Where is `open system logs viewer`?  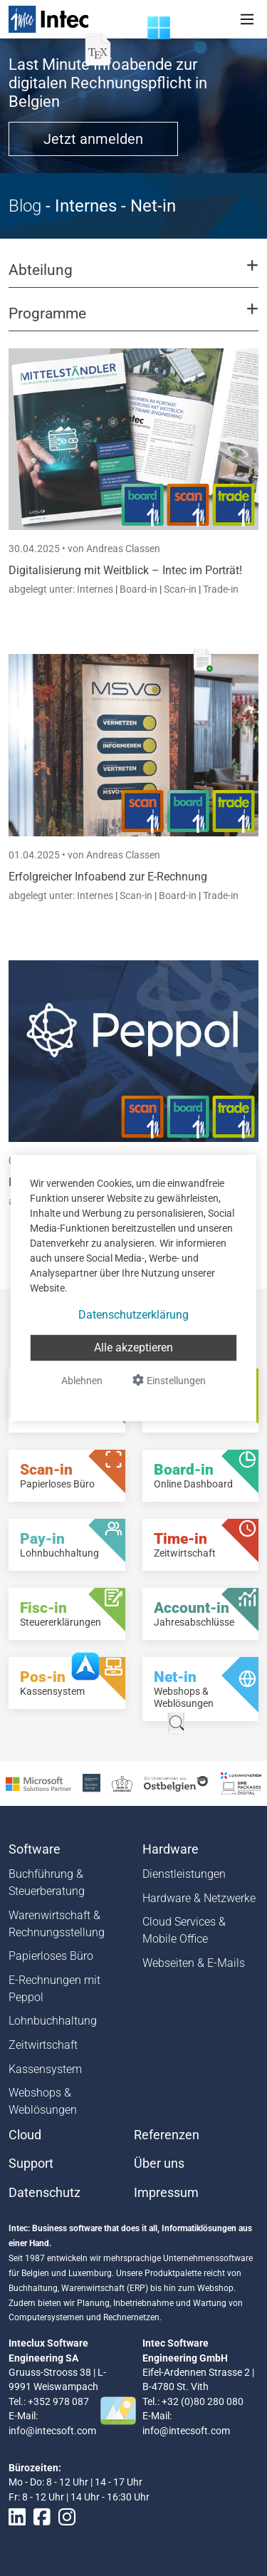
open system logs viewer is located at coordinates (176, 1723).